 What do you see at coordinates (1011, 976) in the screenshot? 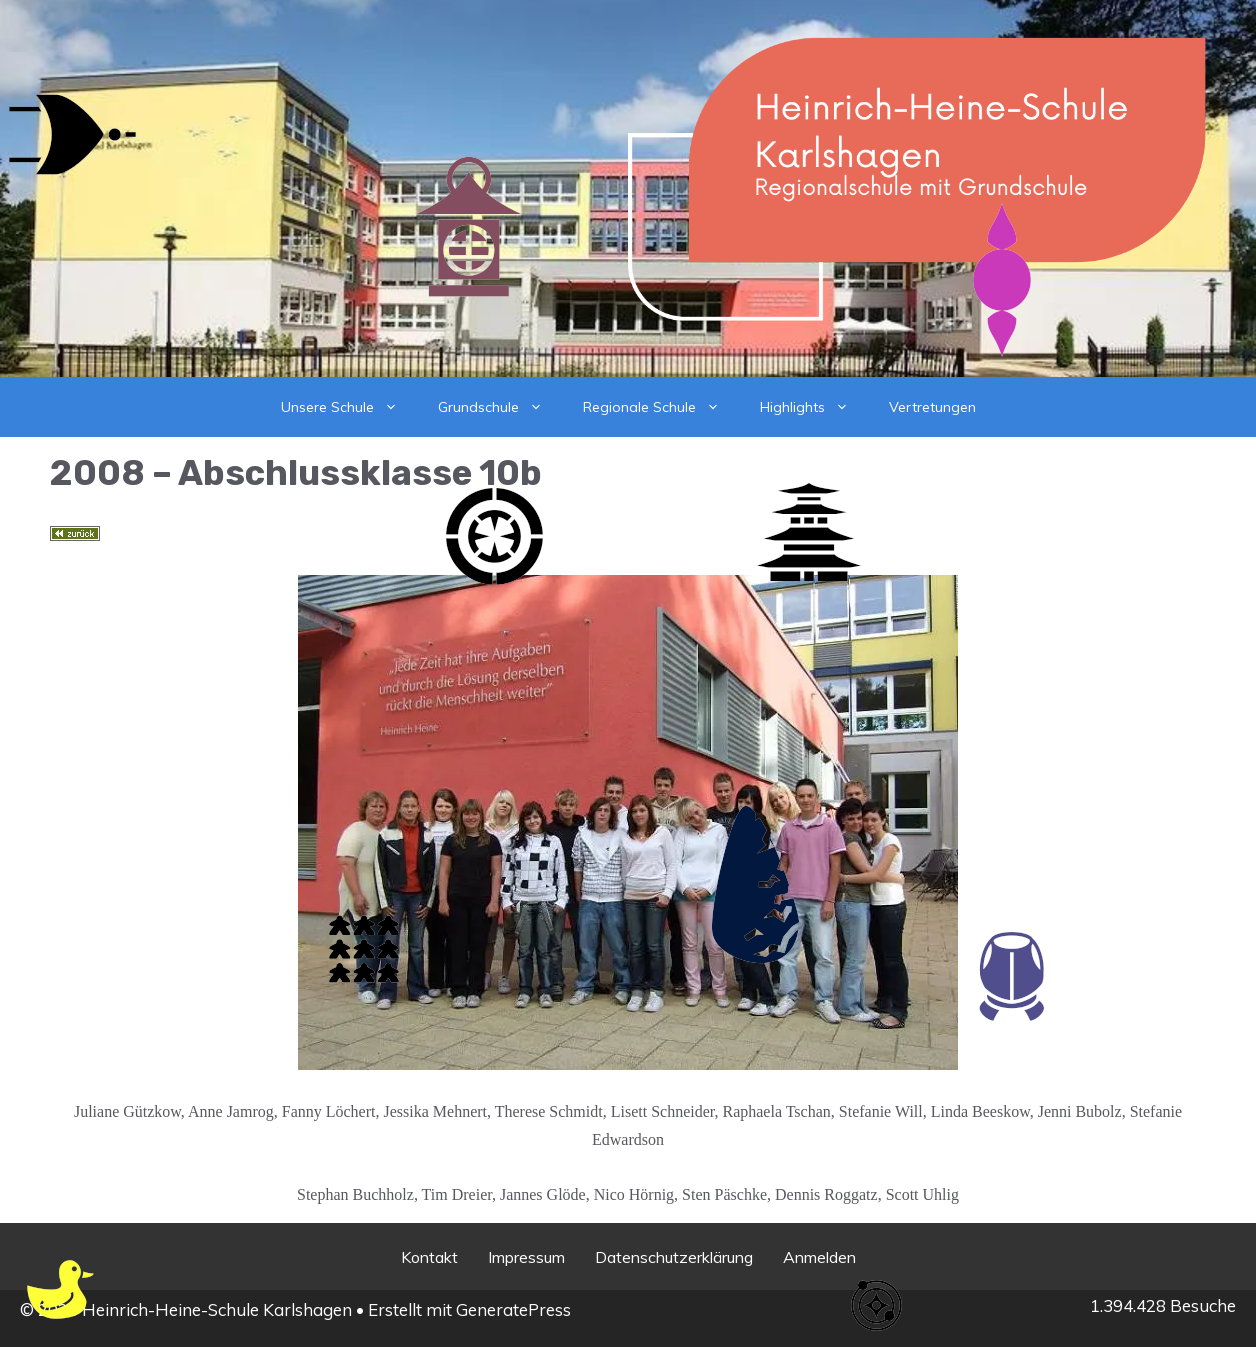
I see `equip armor or protective gear` at bounding box center [1011, 976].